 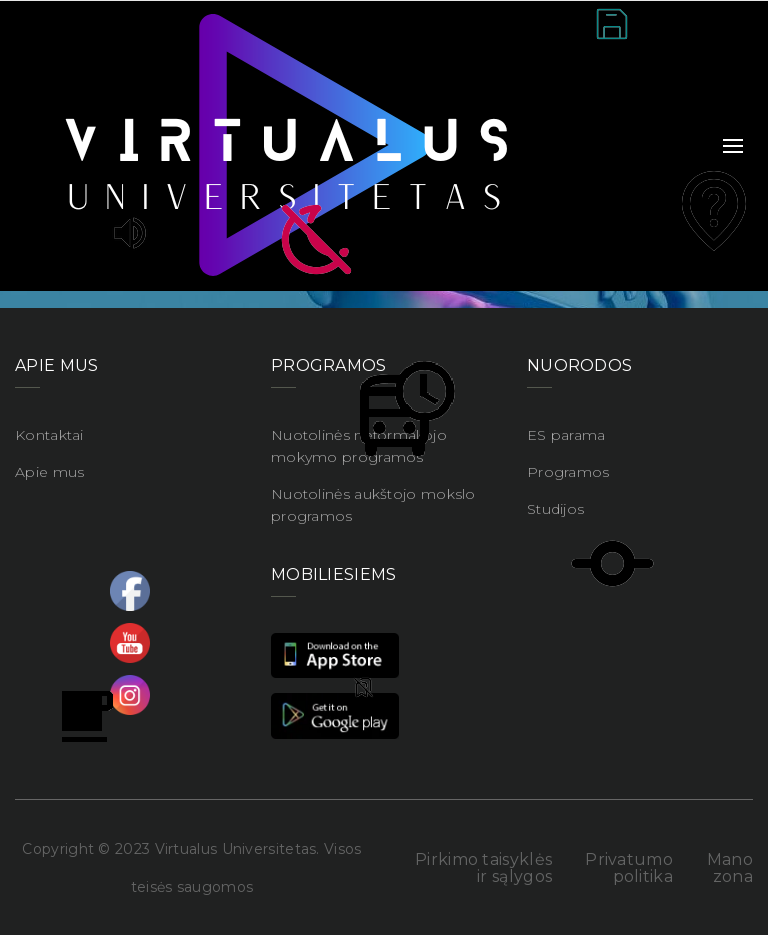 What do you see at coordinates (316, 239) in the screenshot?
I see `disable dark mode` at bounding box center [316, 239].